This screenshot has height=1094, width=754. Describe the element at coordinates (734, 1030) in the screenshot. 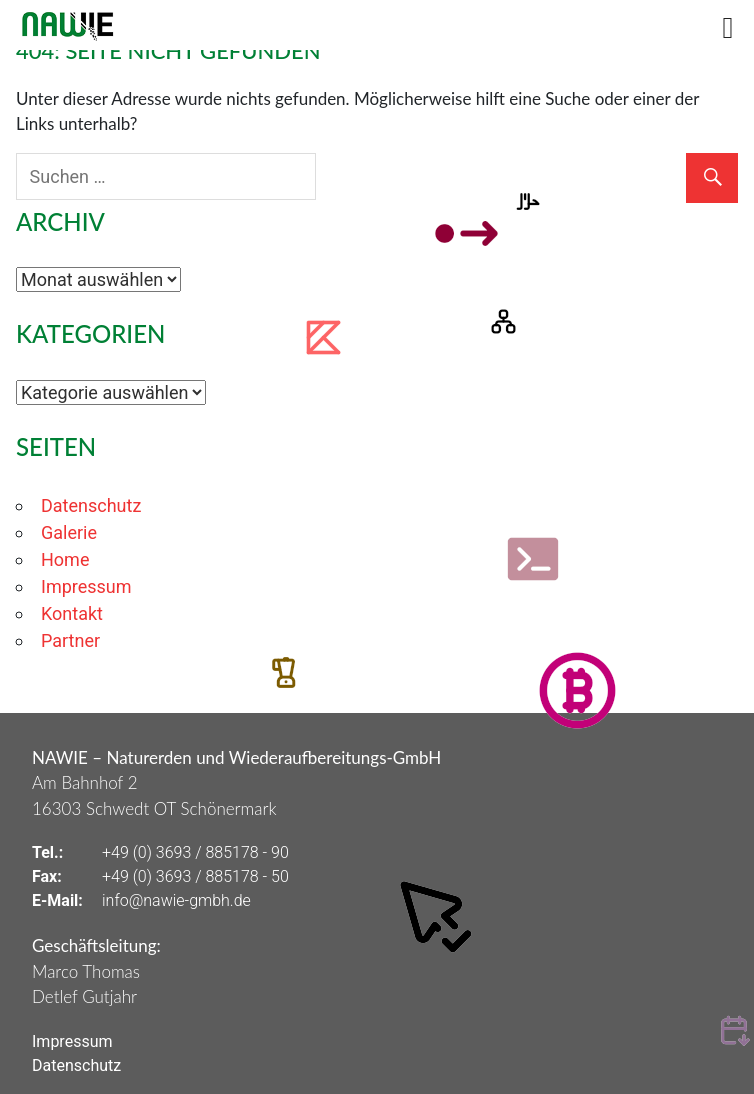

I see `download calendar or export schedule` at that location.